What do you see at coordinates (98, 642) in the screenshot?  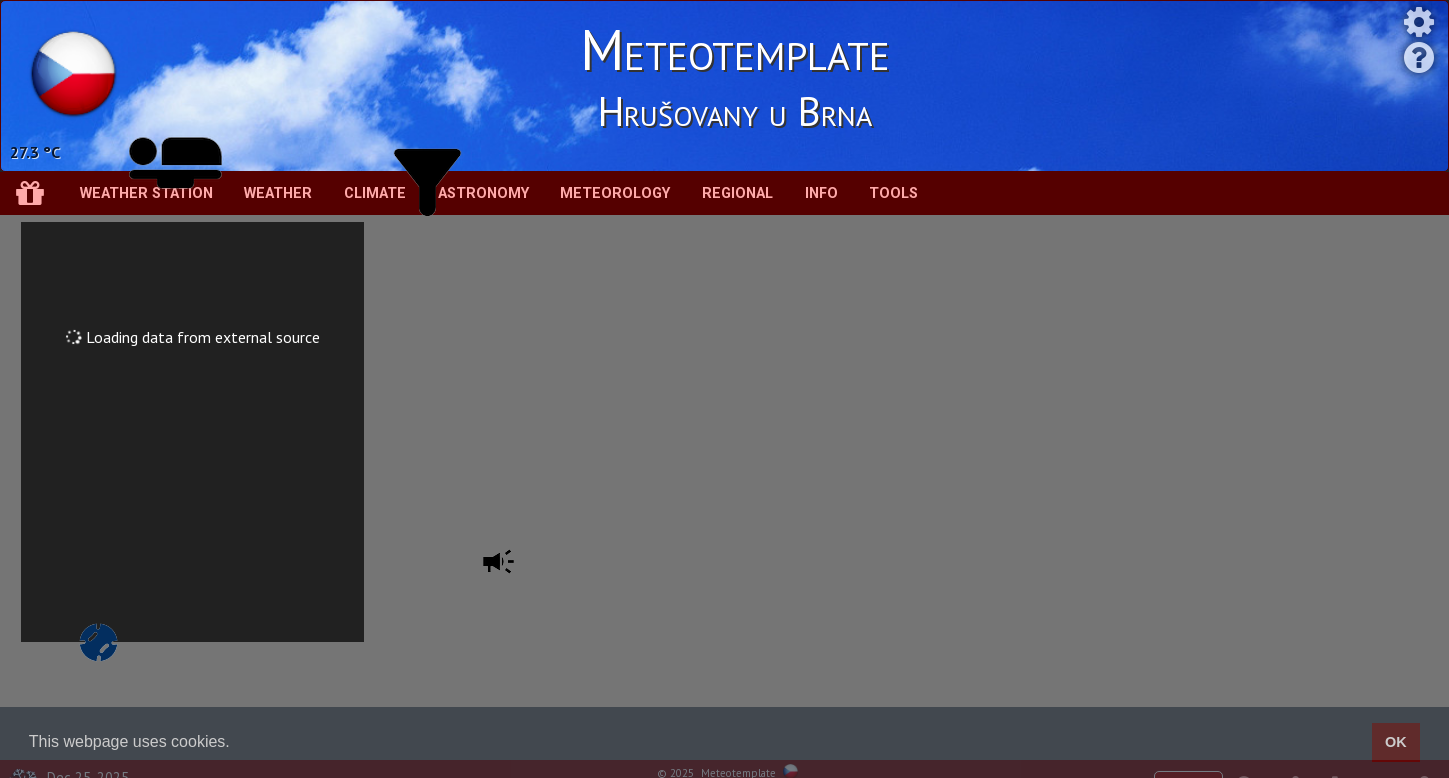 I see `view baseball or sports content` at bounding box center [98, 642].